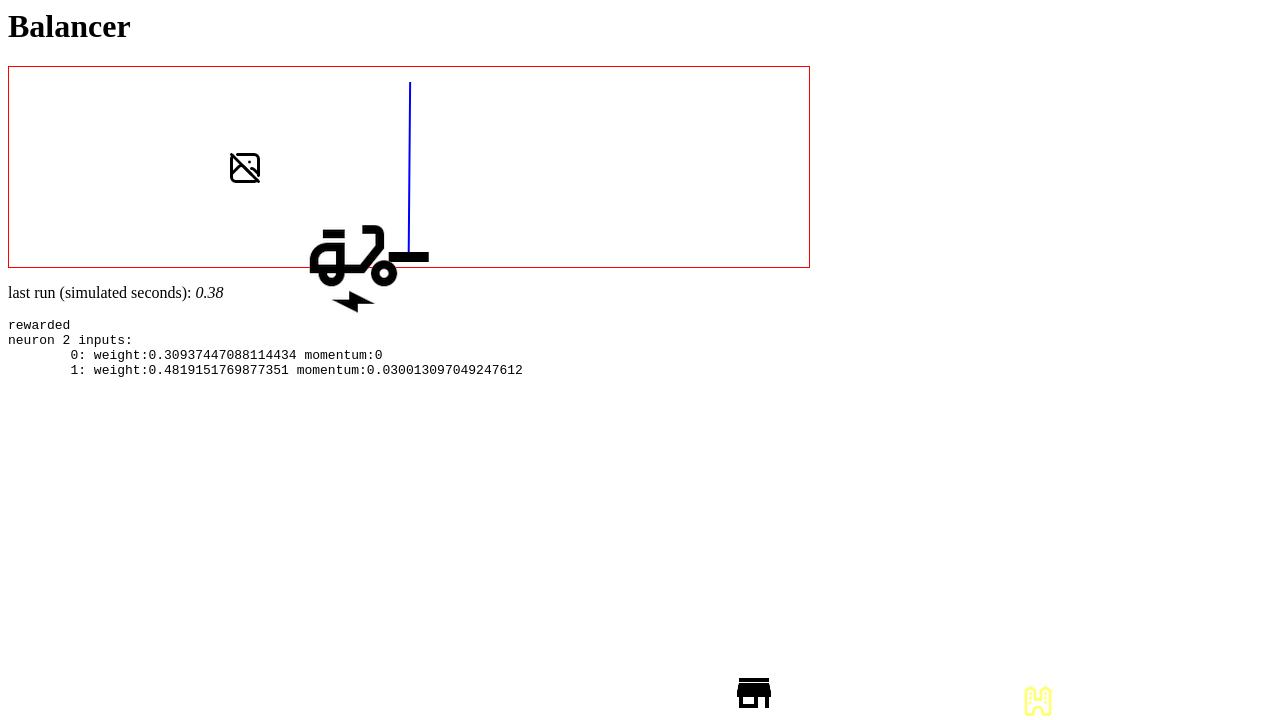 This screenshot has height=720, width=1280. Describe the element at coordinates (353, 264) in the screenshot. I see `select electric moped as transportation mode` at that location.